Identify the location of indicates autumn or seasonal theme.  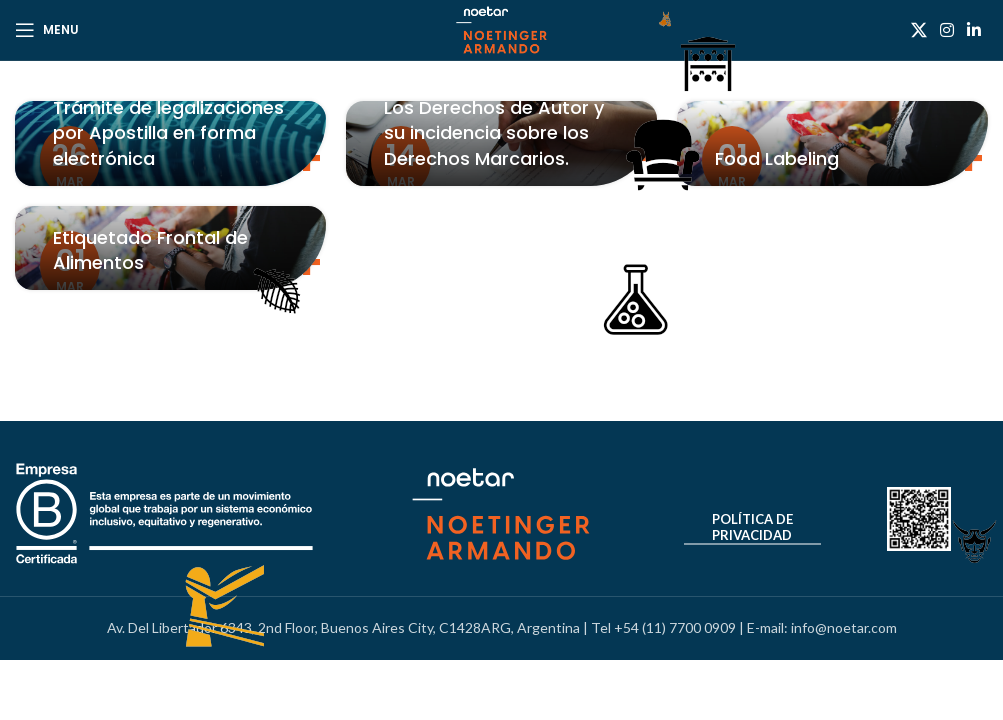
(277, 291).